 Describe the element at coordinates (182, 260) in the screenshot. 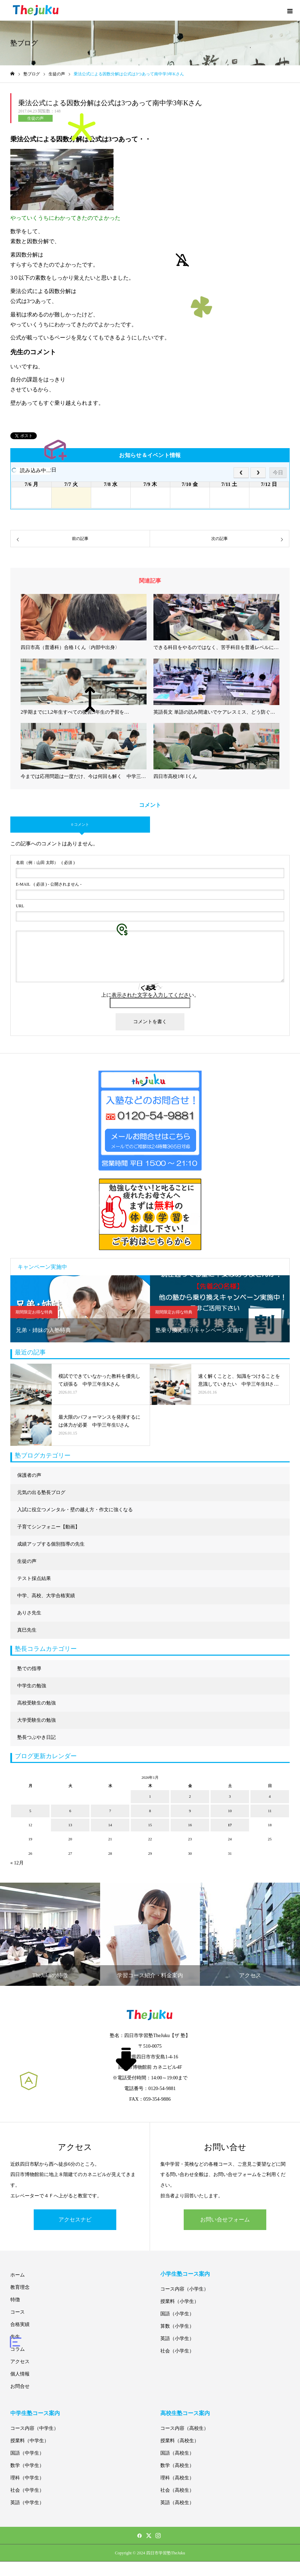

I see `disable text formatting options` at that location.